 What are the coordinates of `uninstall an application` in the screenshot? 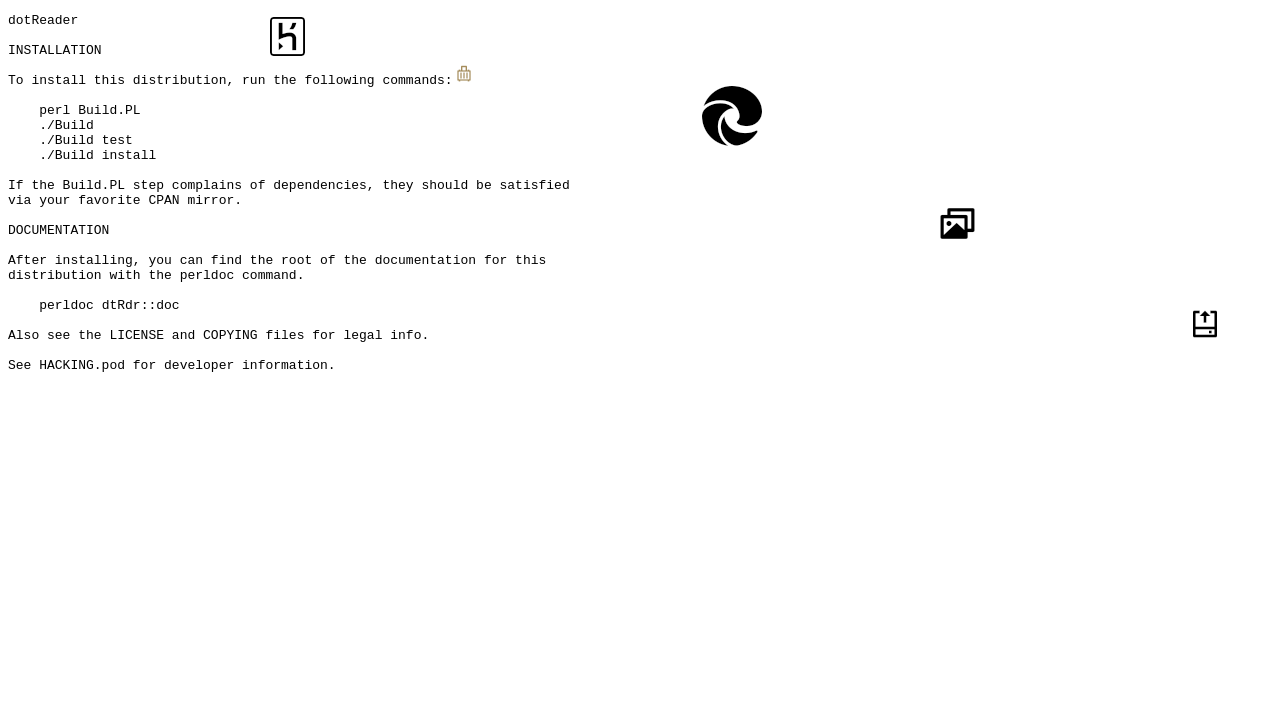 It's located at (1205, 324).